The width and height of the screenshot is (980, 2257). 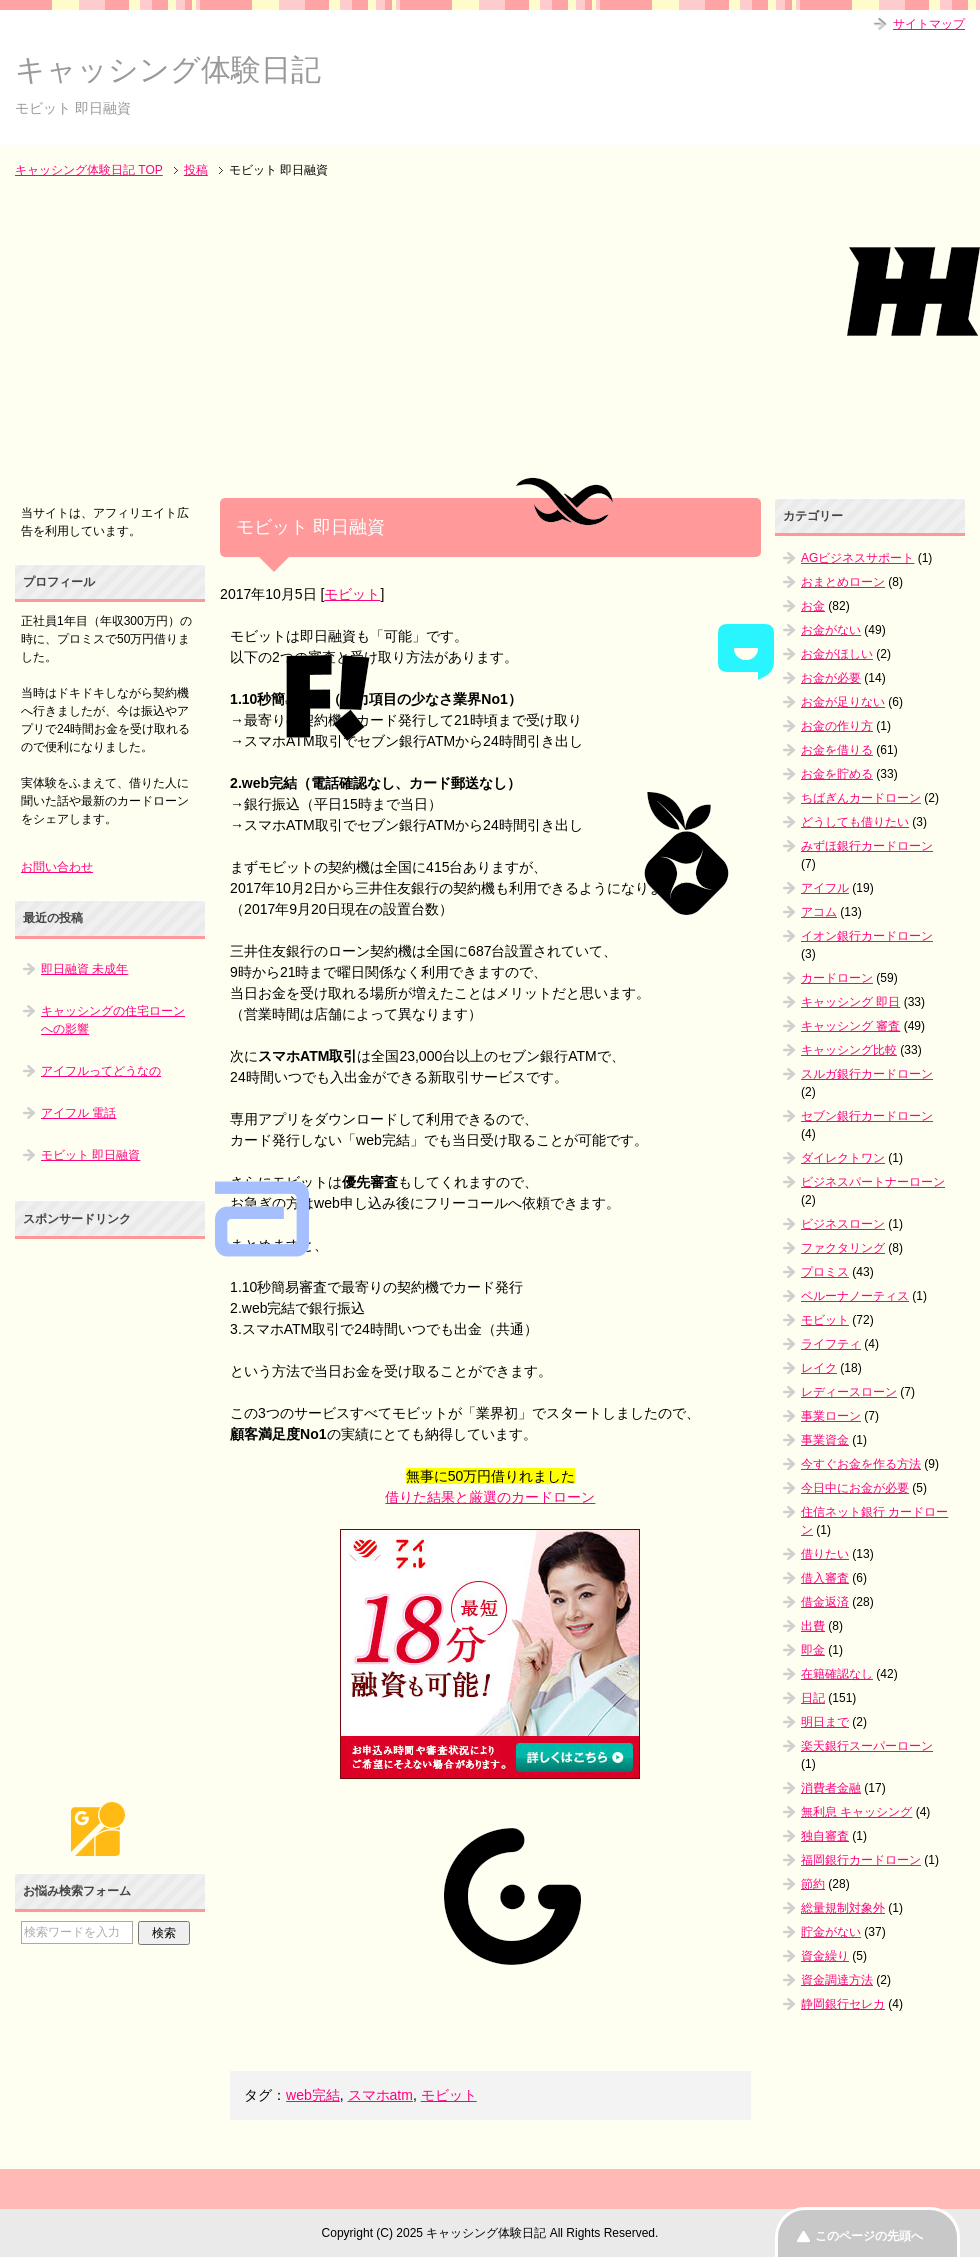 What do you see at coordinates (328, 698) in the screenshot?
I see `Fritz! brand logo` at bounding box center [328, 698].